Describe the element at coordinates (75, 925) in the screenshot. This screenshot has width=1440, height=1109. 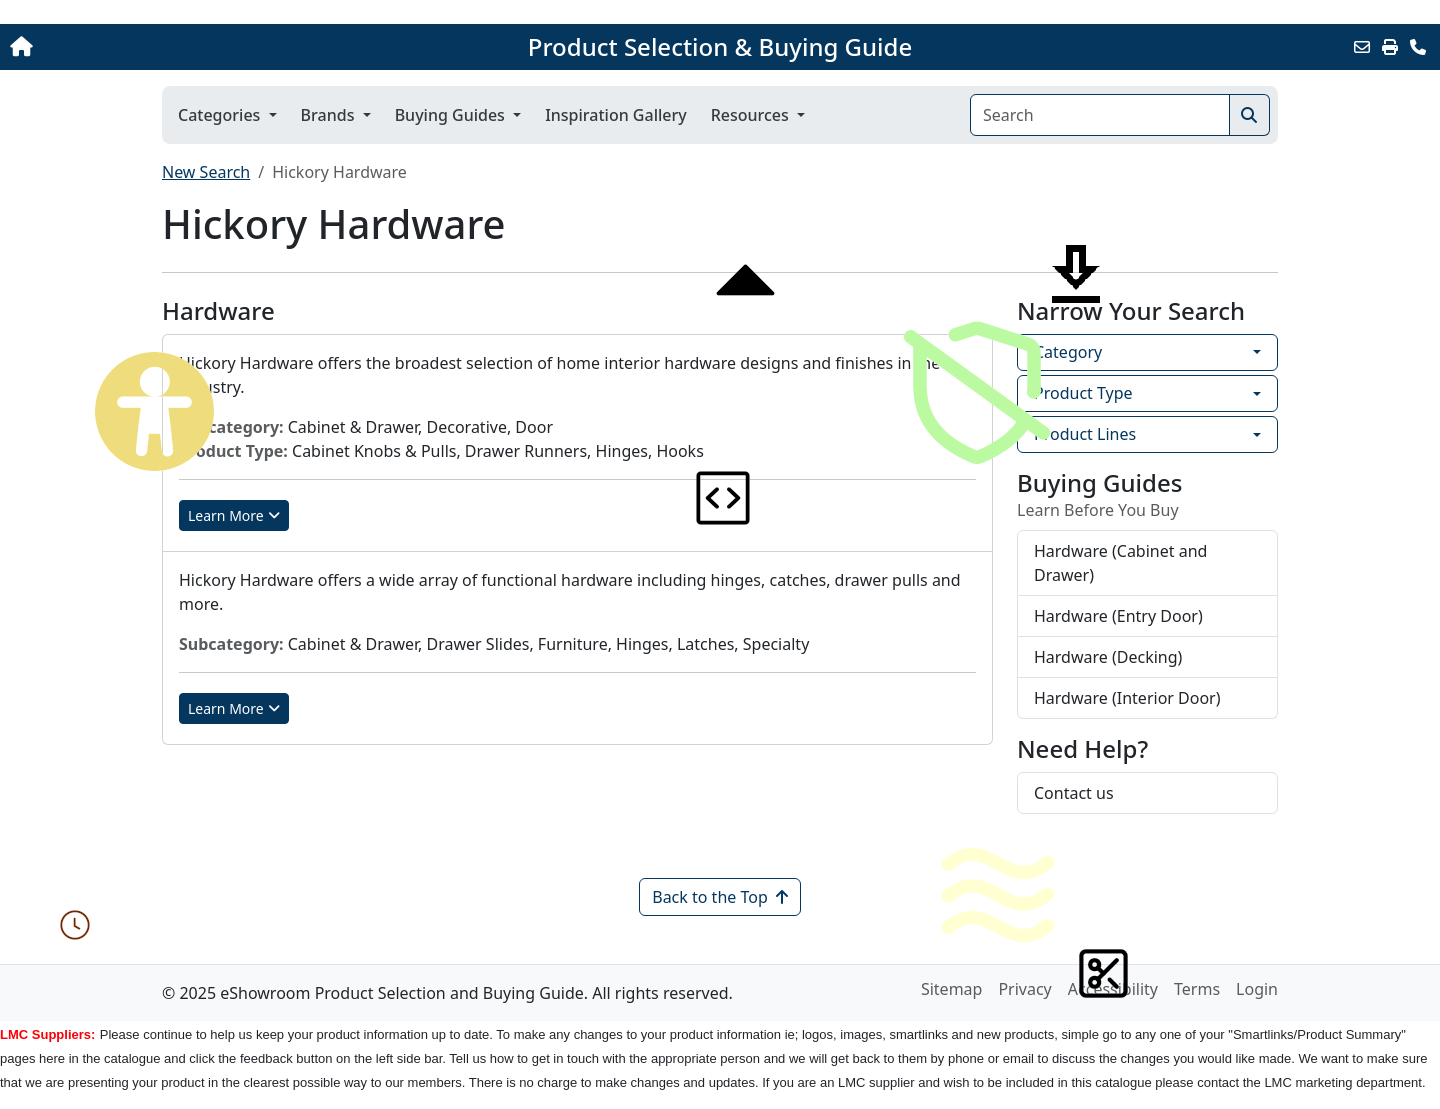
I see `view time or timestamp information` at that location.